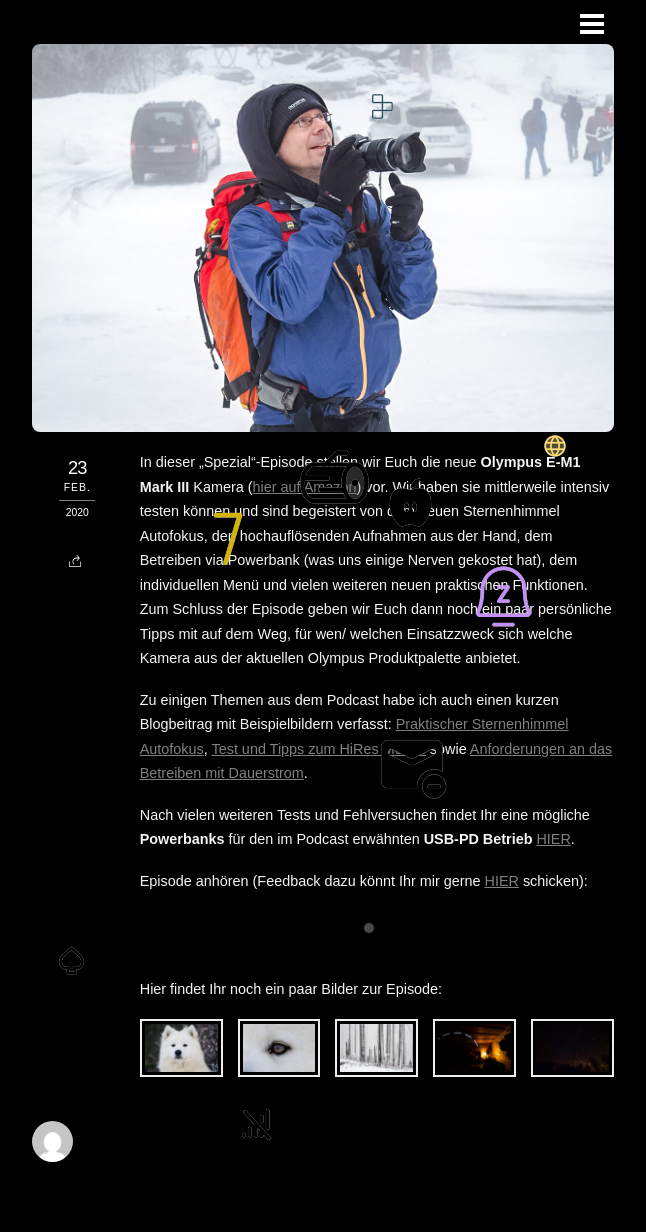  I want to click on unsubscribe from email notifications, so click(412, 771).